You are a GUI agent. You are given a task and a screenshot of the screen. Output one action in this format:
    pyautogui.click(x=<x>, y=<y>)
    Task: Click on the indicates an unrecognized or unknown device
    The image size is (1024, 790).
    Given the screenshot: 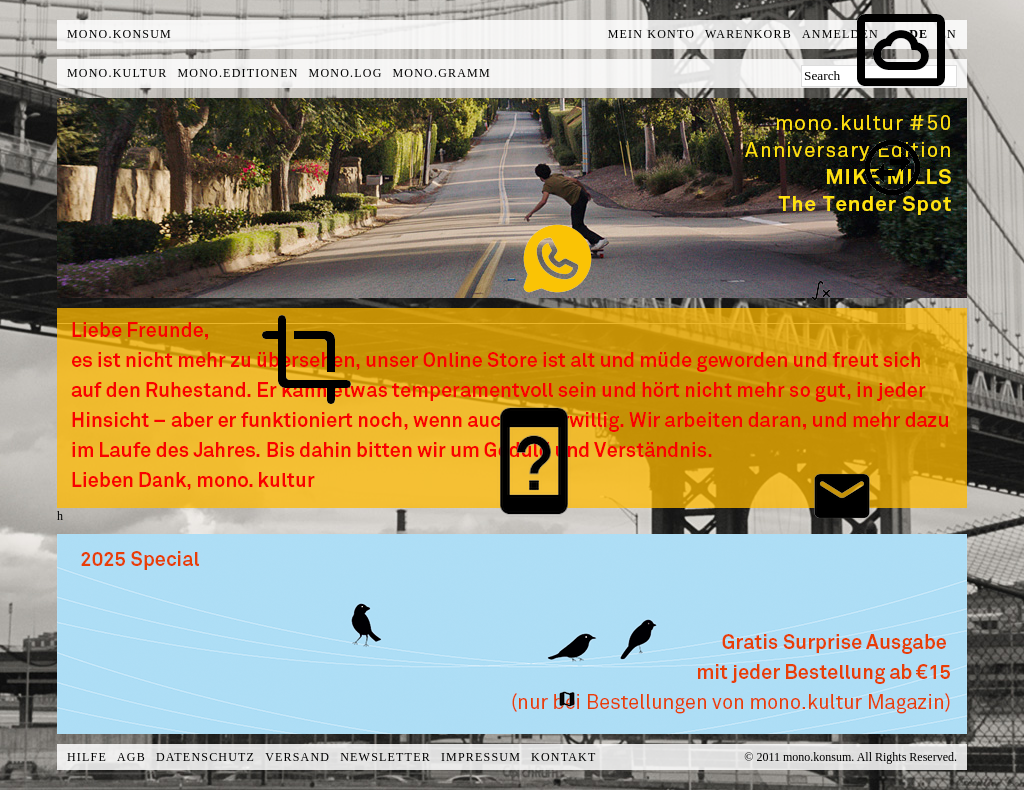 What is the action you would take?
    pyautogui.click(x=534, y=461)
    